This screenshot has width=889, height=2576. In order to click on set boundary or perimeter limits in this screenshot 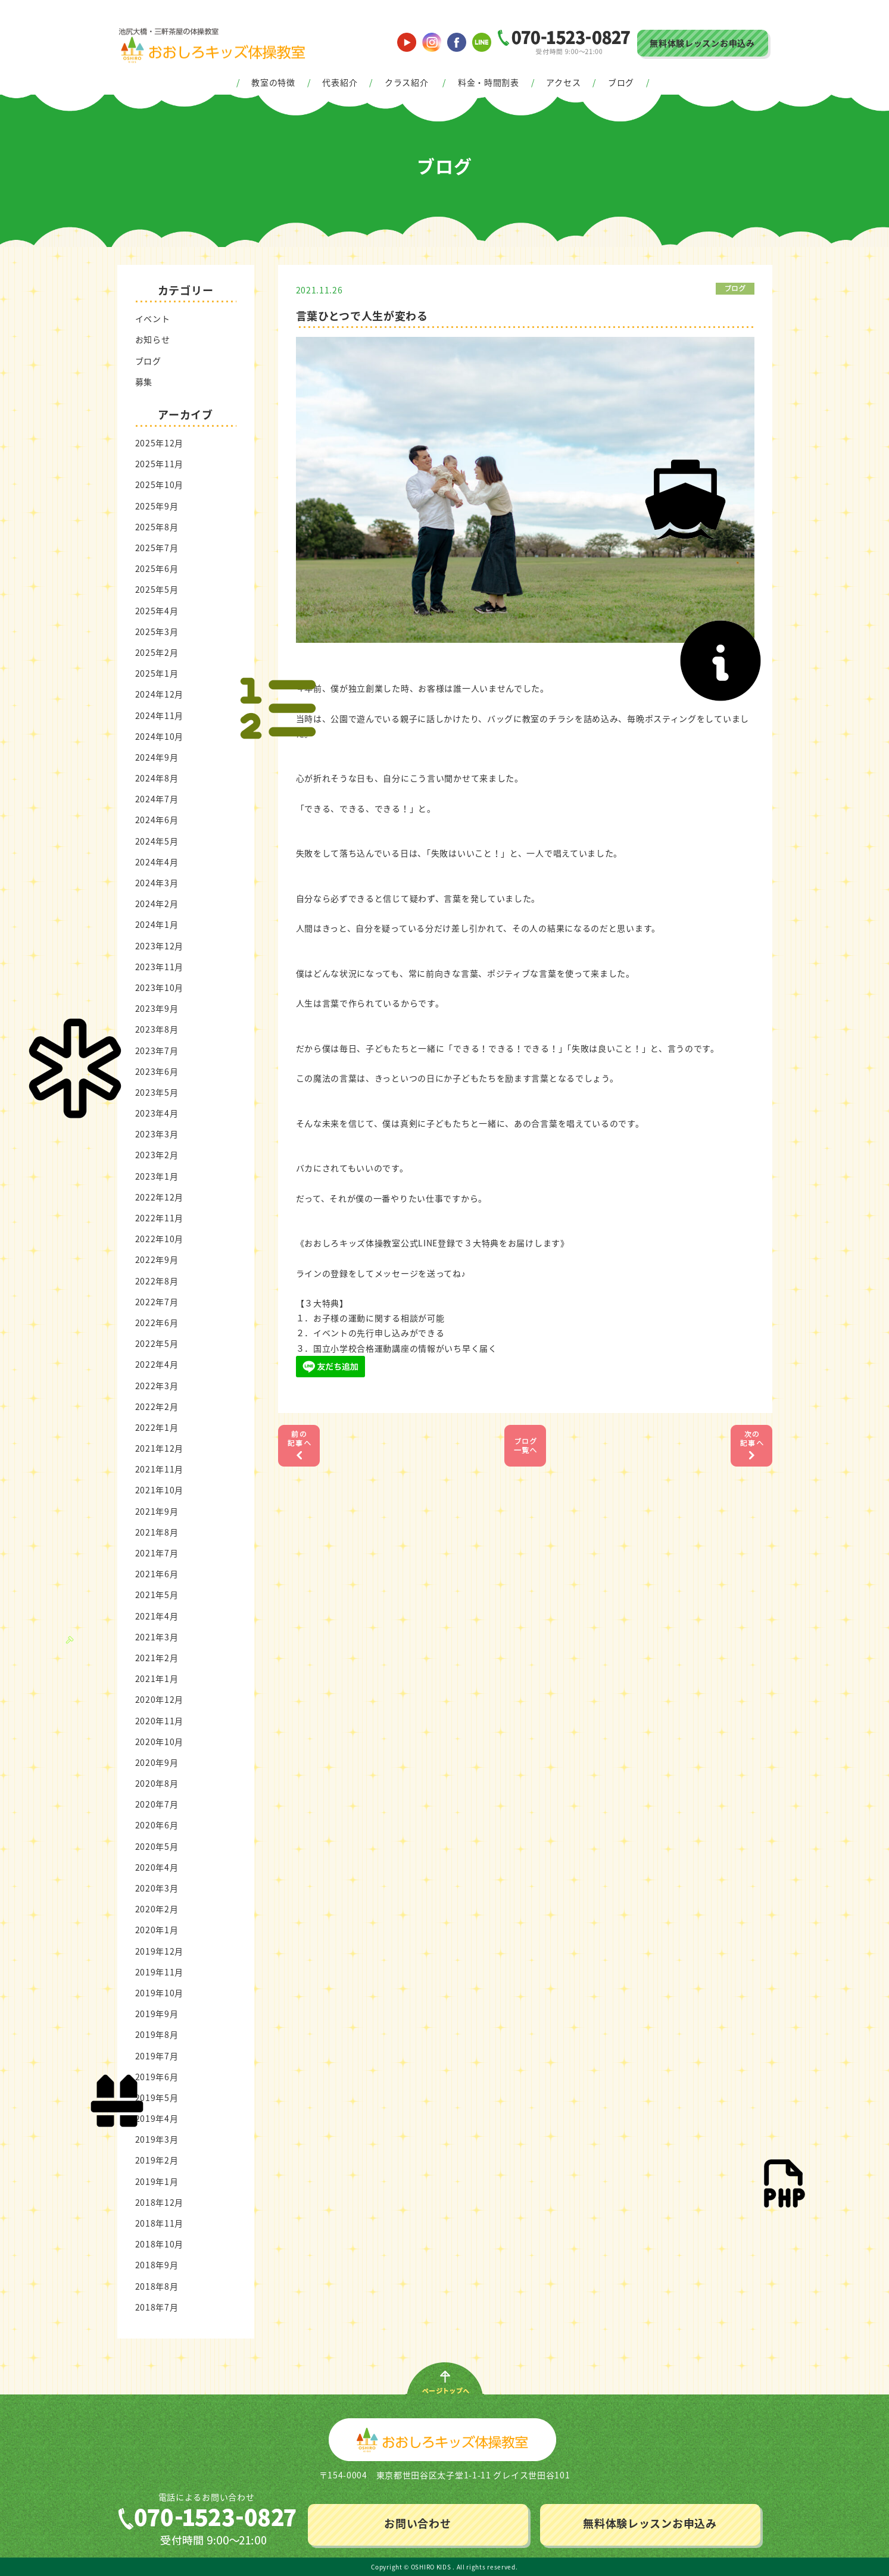, I will do `click(117, 2100)`.